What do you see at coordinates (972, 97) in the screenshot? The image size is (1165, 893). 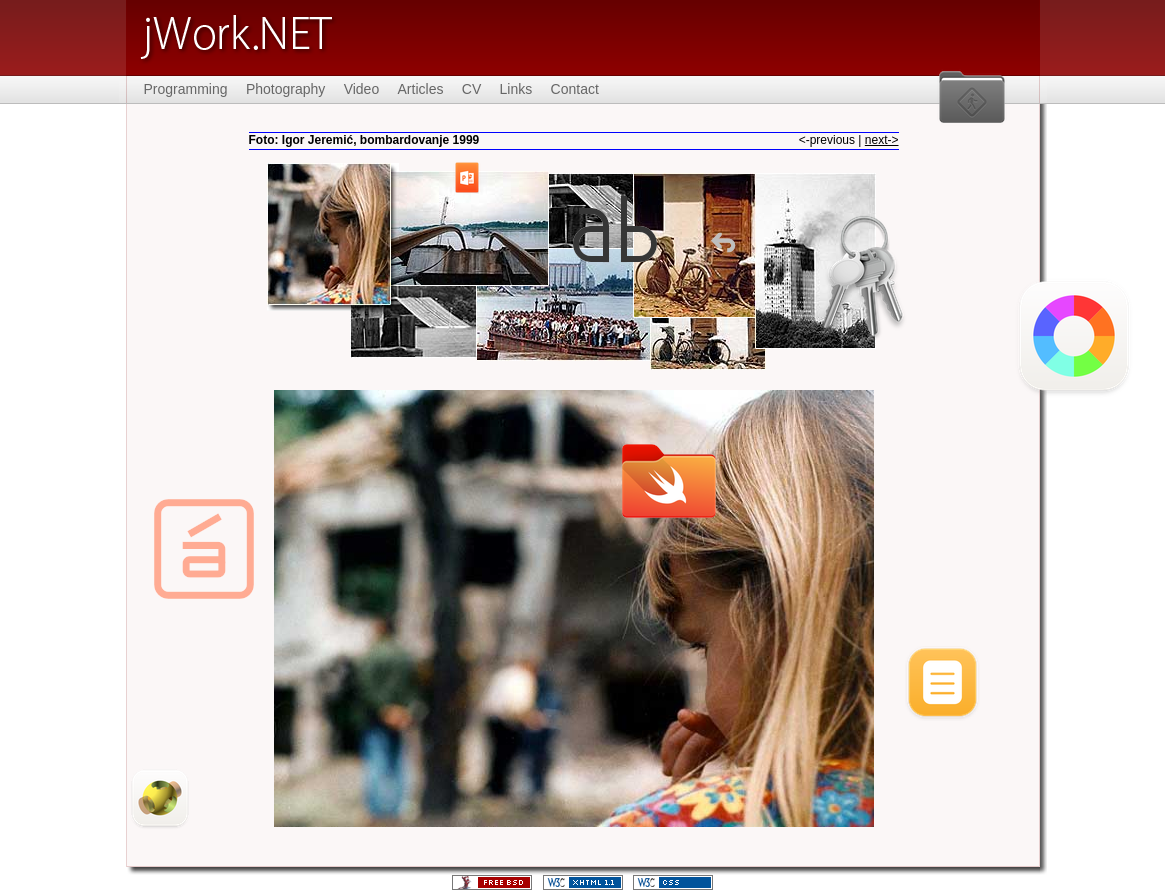 I see `access public or shared folder` at bounding box center [972, 97].